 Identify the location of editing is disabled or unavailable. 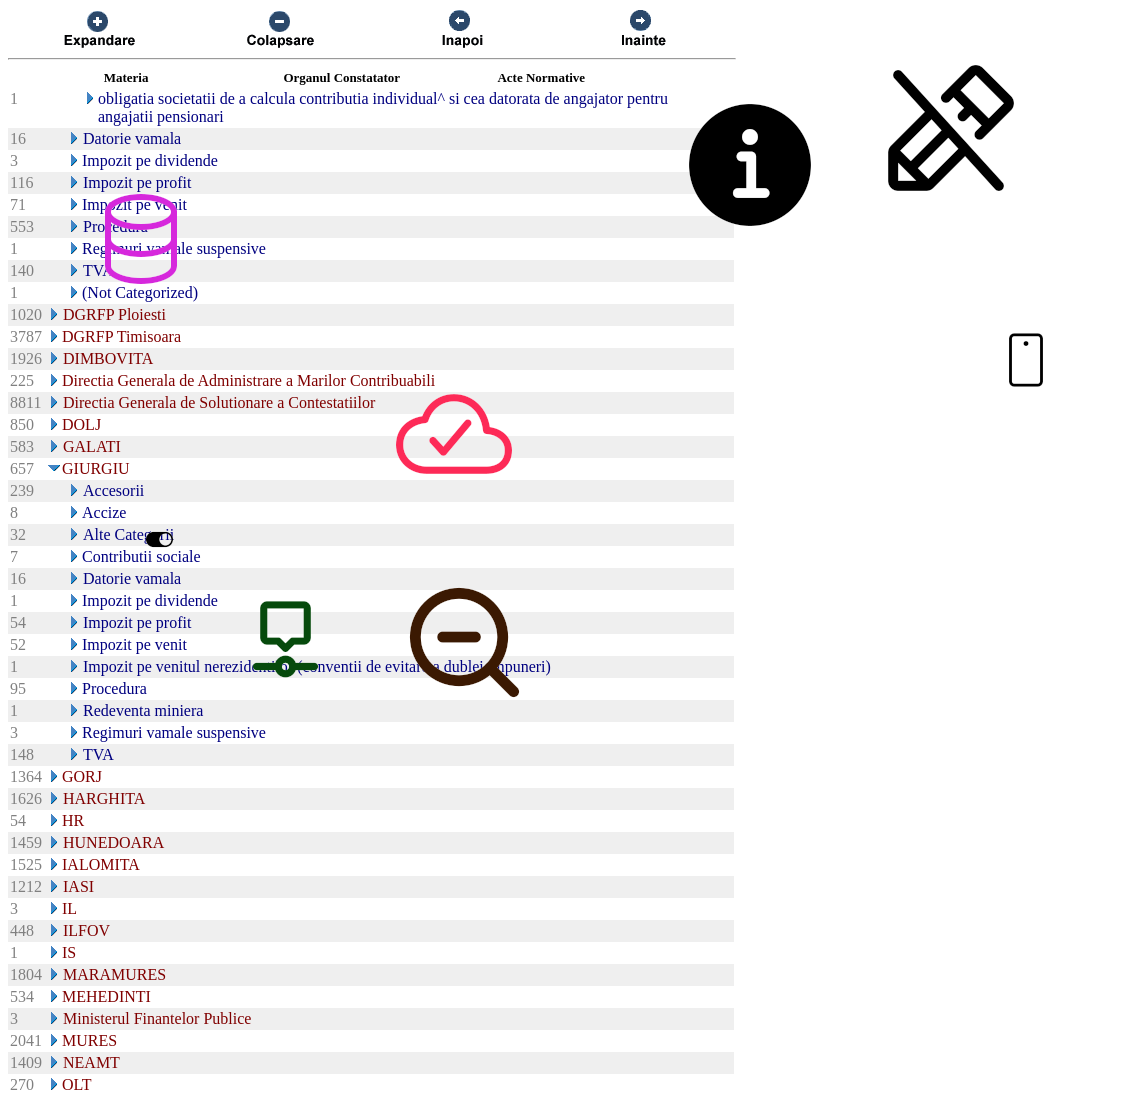
(948, 130).